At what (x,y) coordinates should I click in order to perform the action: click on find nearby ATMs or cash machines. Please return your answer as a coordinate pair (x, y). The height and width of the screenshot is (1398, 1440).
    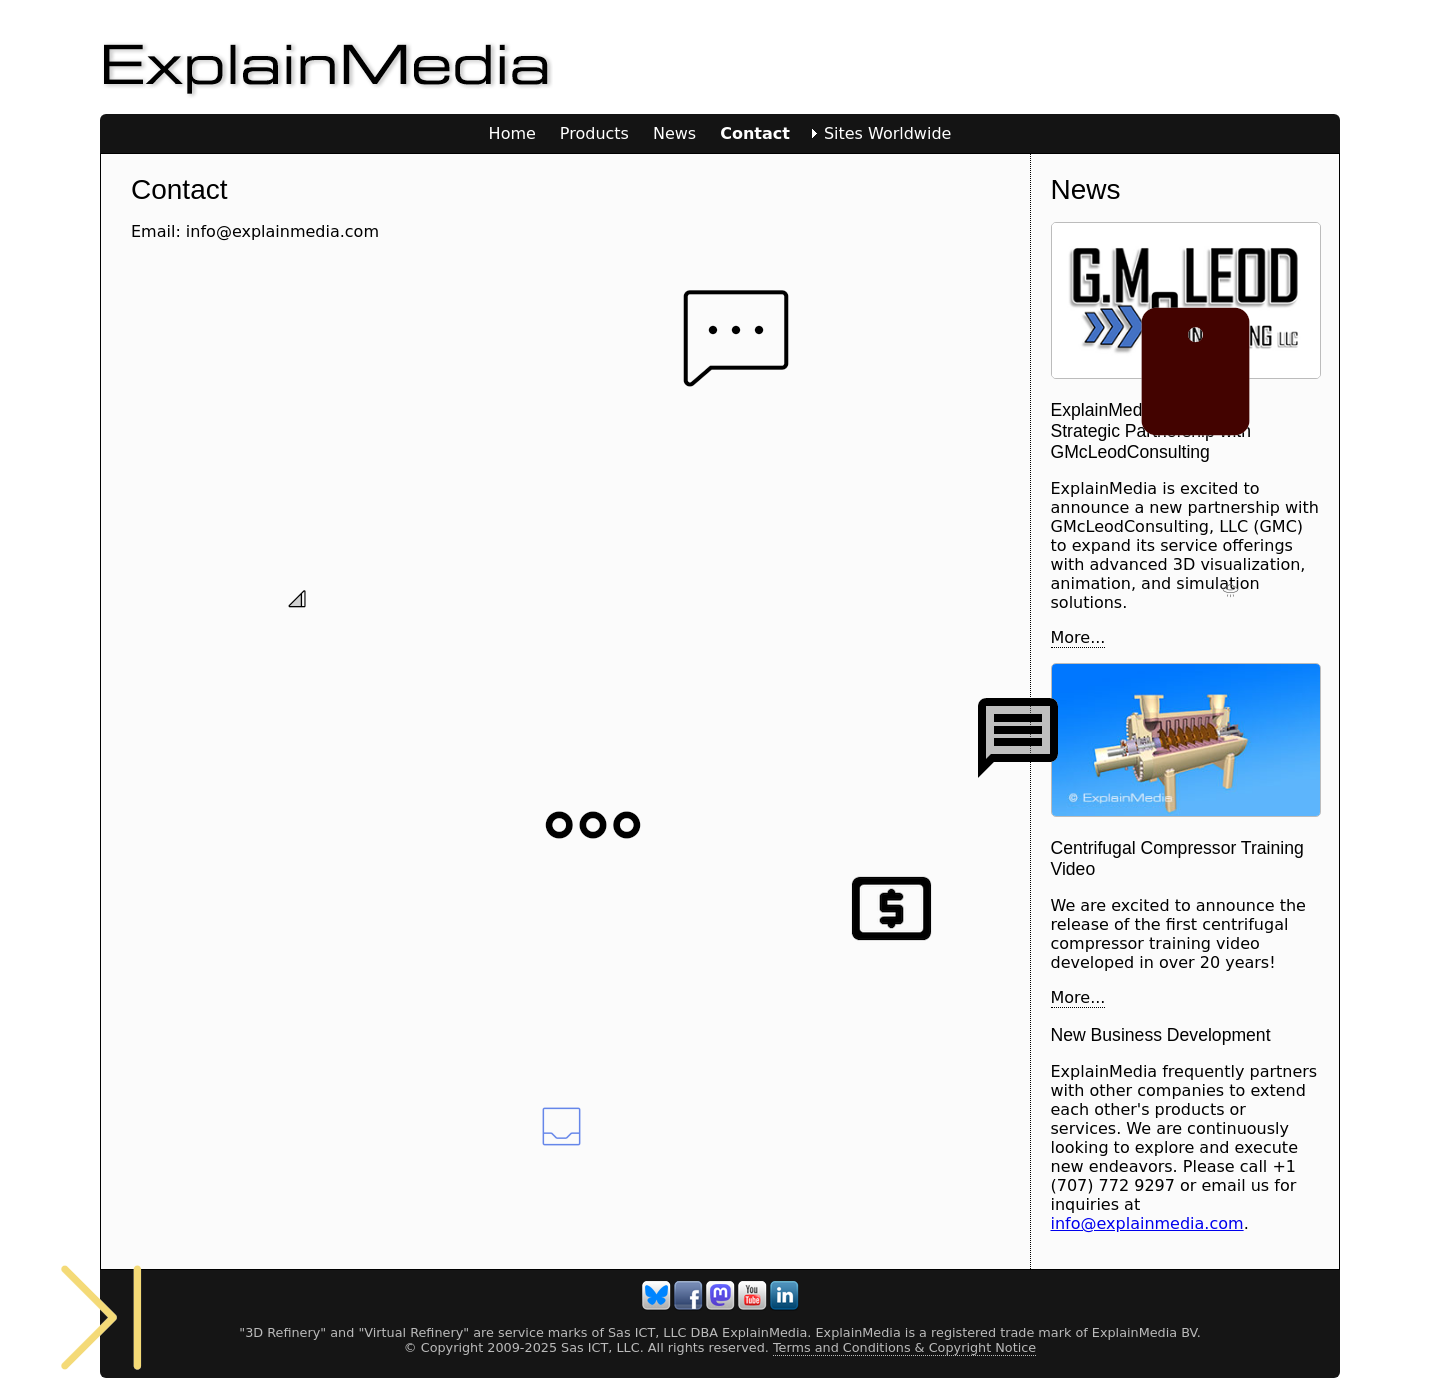
    Looking at the image, I should click on (891, 908).